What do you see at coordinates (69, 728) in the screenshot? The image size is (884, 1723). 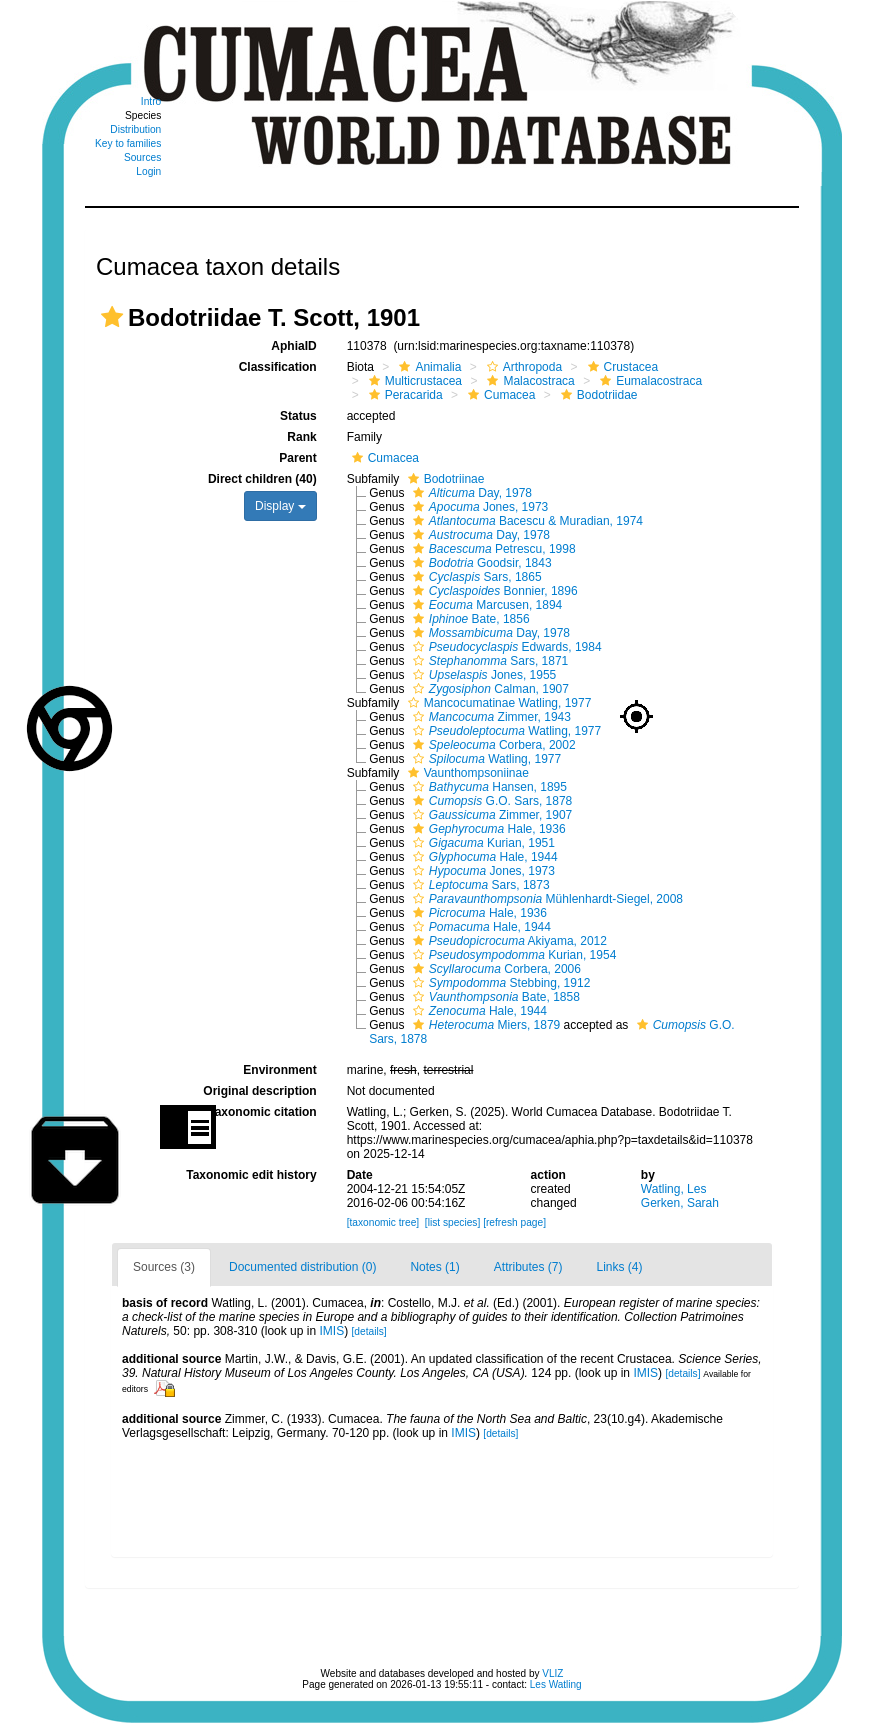 I see `open google chrome browser` at bounding box center [69, 728].